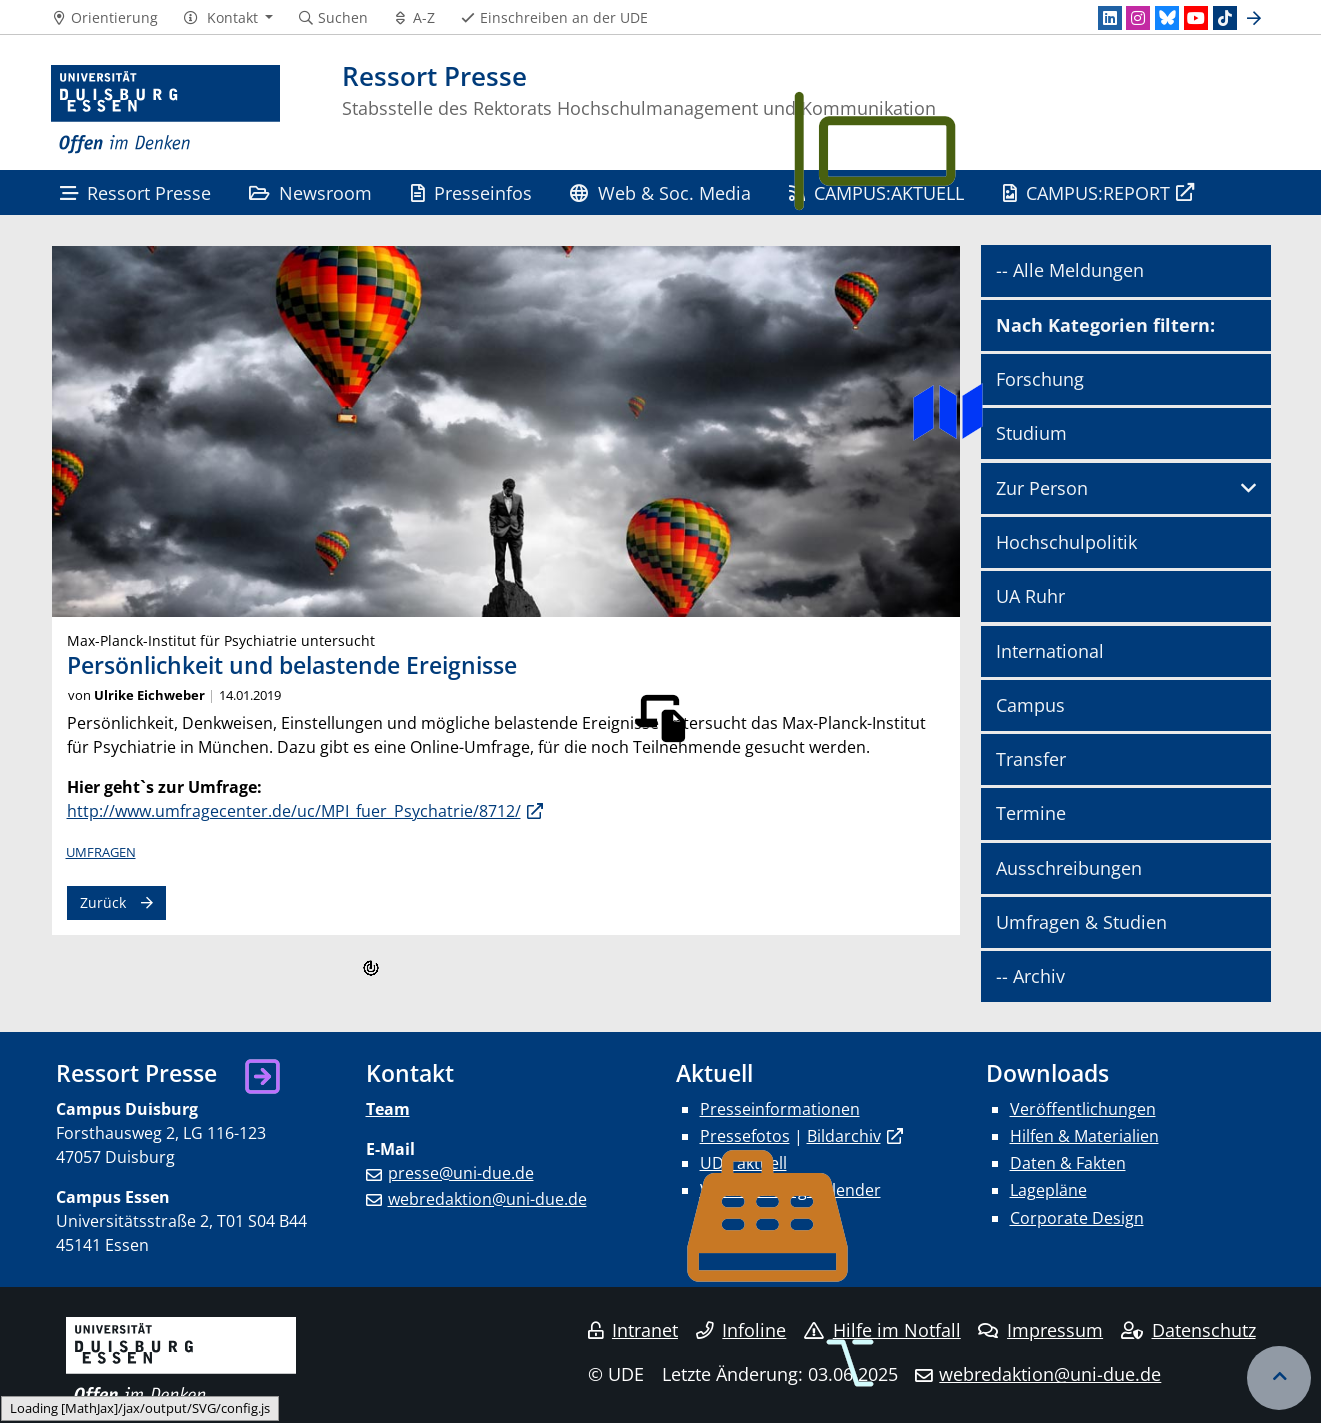  What do you see at coordinates (767, 1224) in the screenshot?
I see `access point of sale system` at bounding box center [767, 1224].